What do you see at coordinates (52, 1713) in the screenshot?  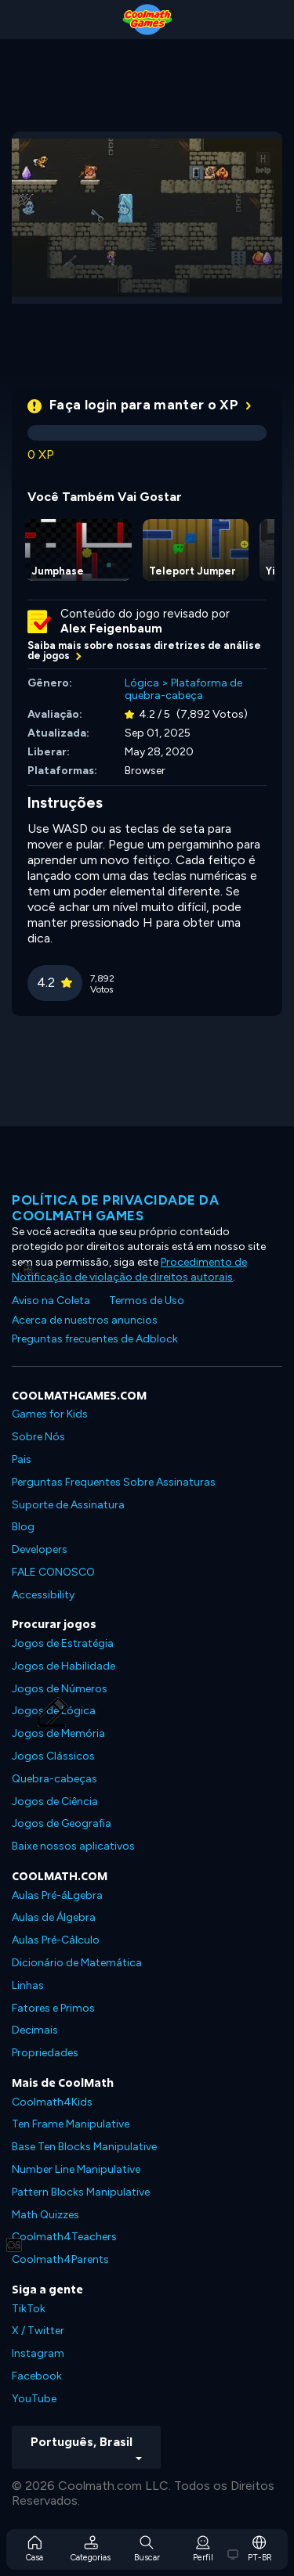 I see `edit text or content` at bounding box center [52, 1713].